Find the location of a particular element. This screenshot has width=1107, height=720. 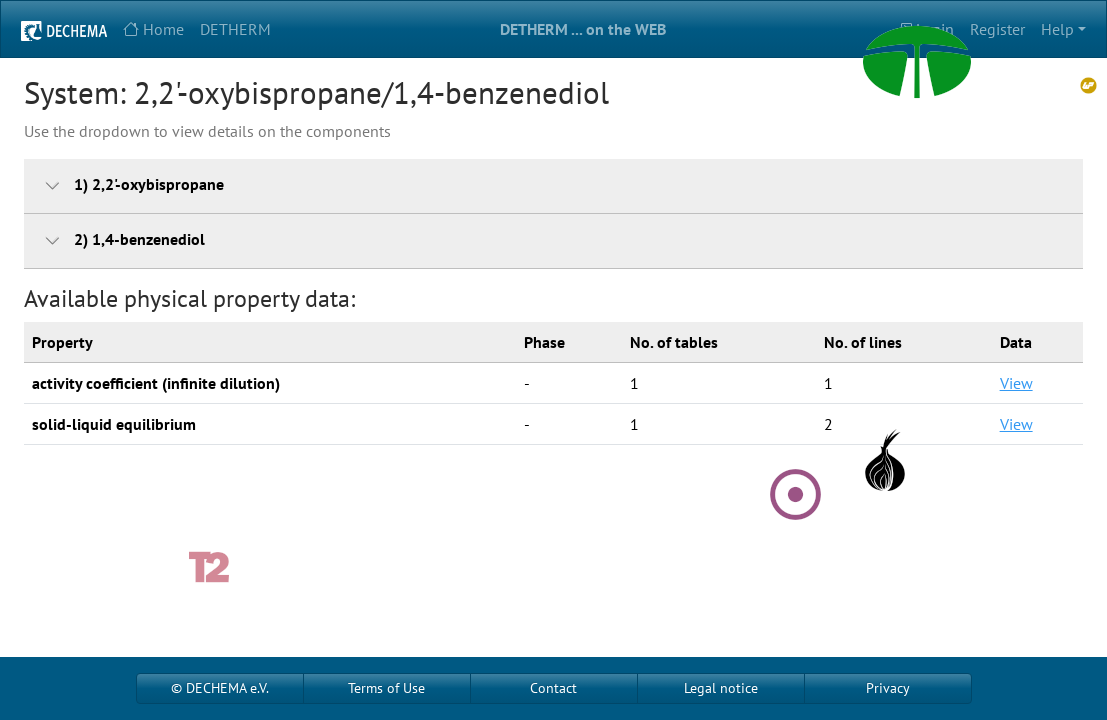

tata group company logo is located at coordinates (917, 62).